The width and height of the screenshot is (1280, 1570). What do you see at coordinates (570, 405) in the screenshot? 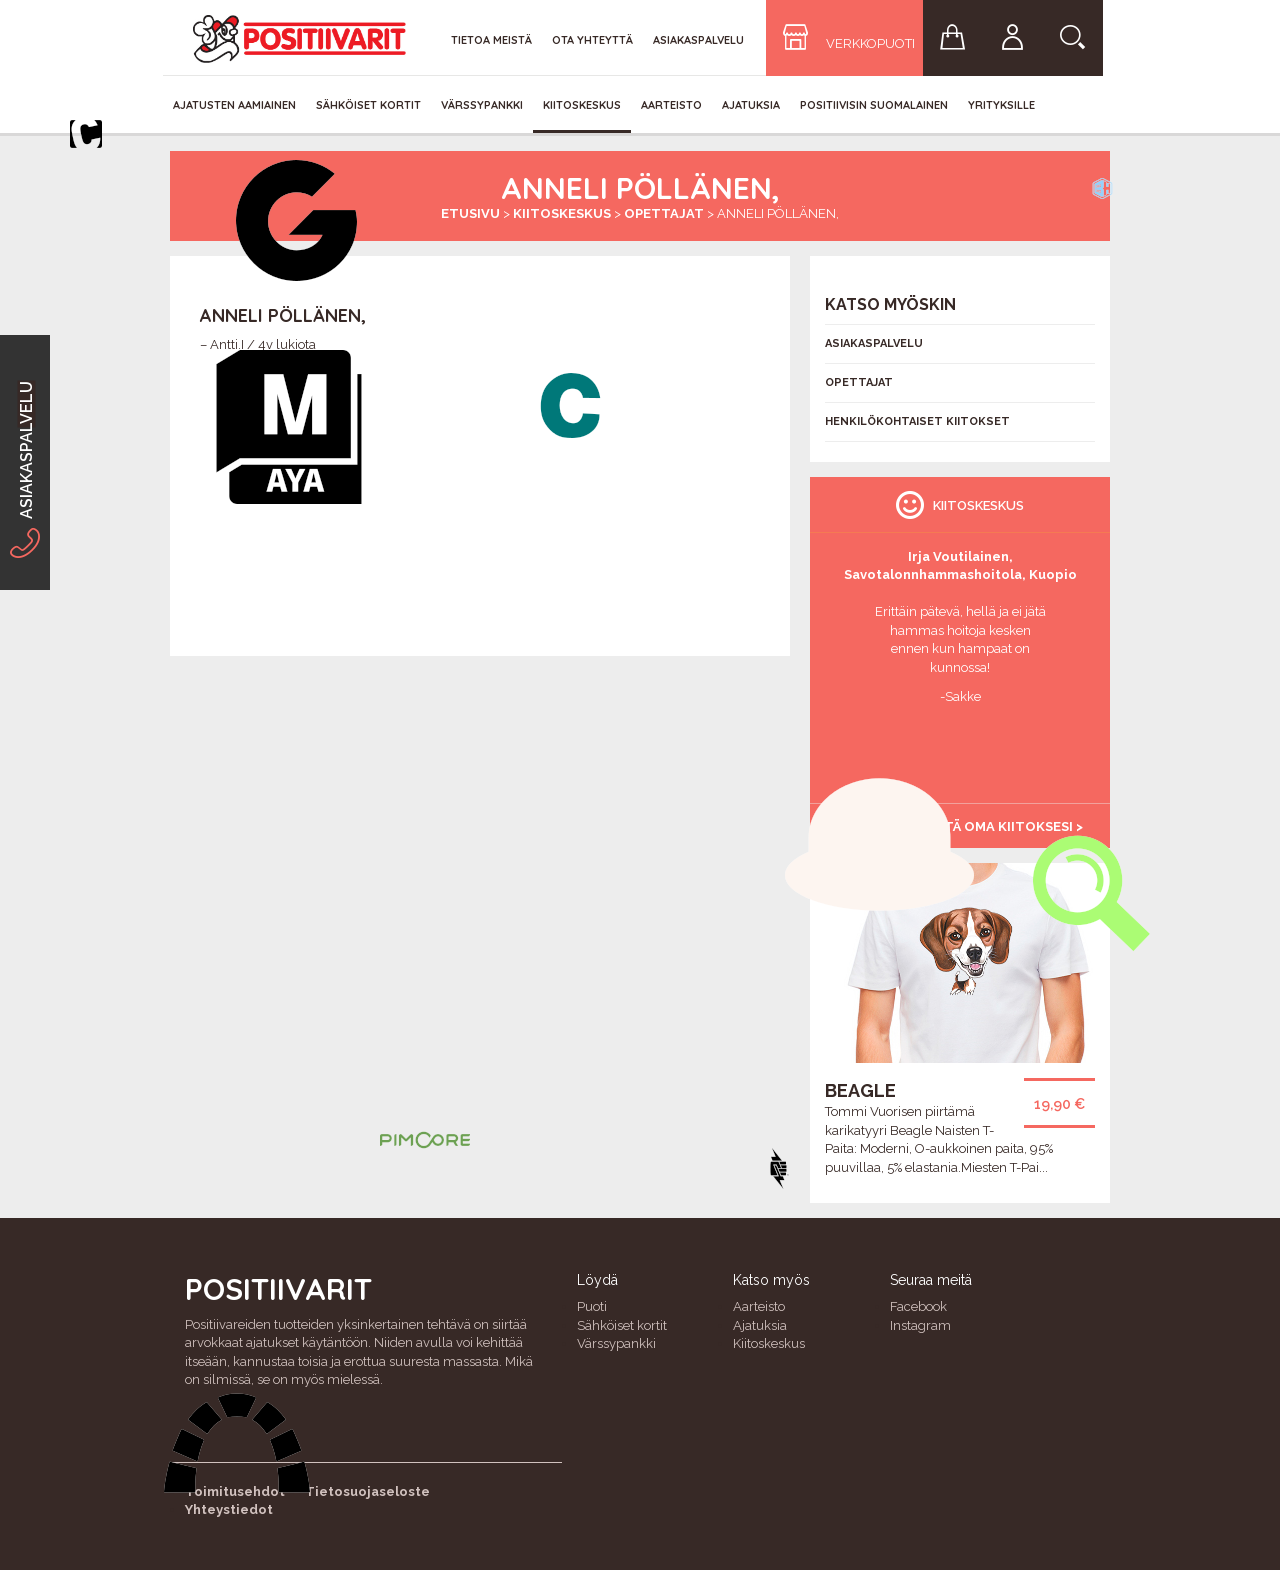
I see `C programming language logo` at bounding box center [570, 405].